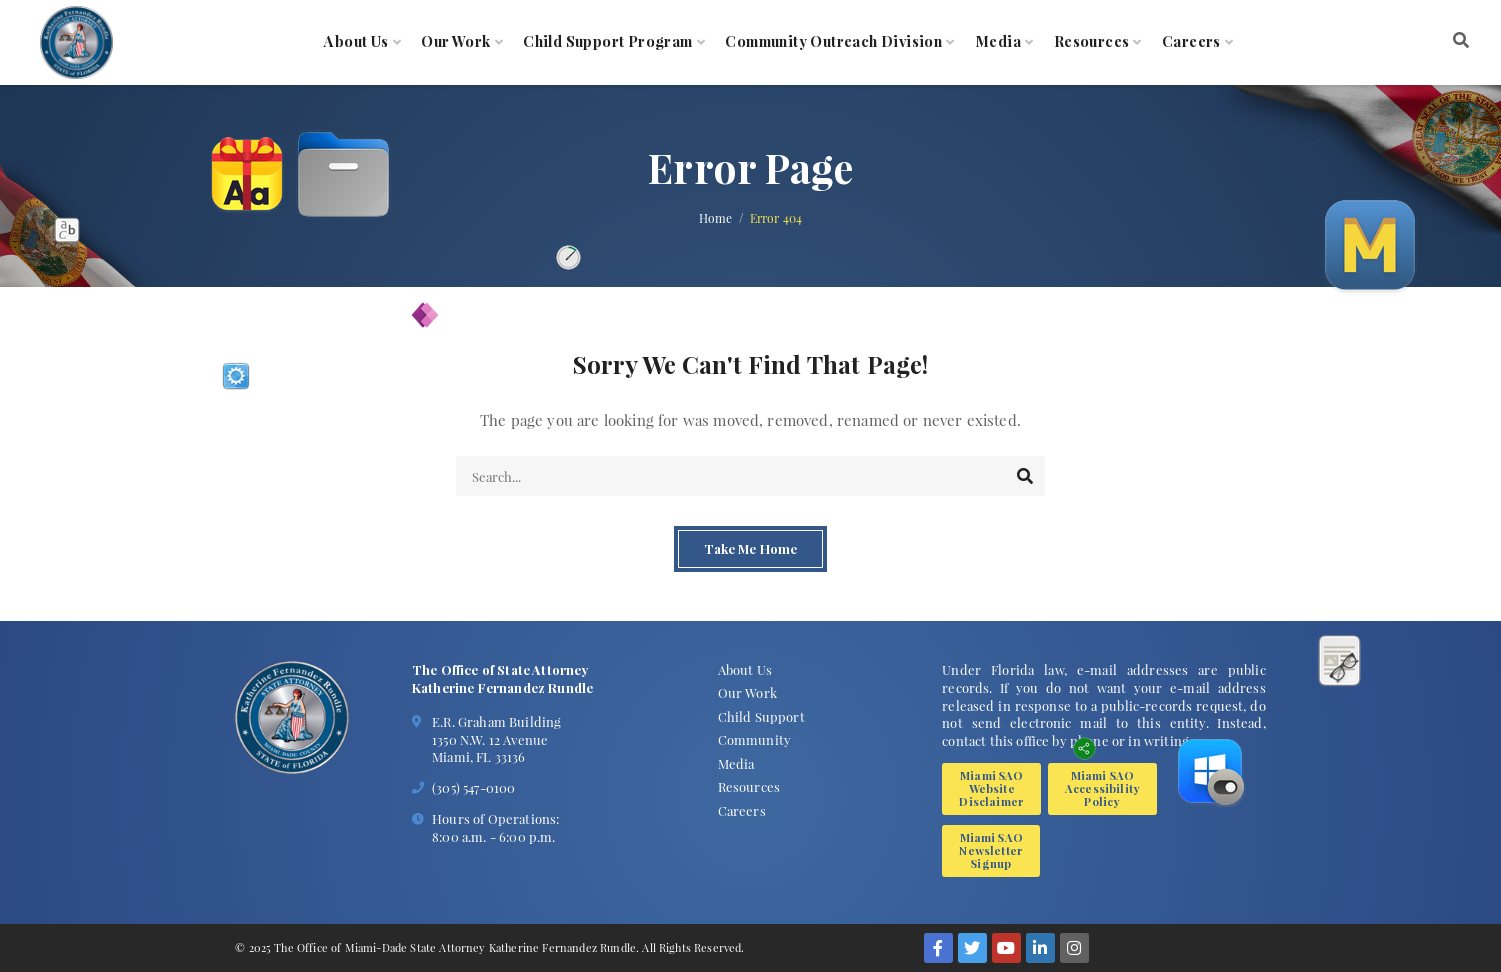 Image resolution: width=1501 pixels, height=972 pixels. I want to click on launch mullvad browser app, so click(1370, 245).